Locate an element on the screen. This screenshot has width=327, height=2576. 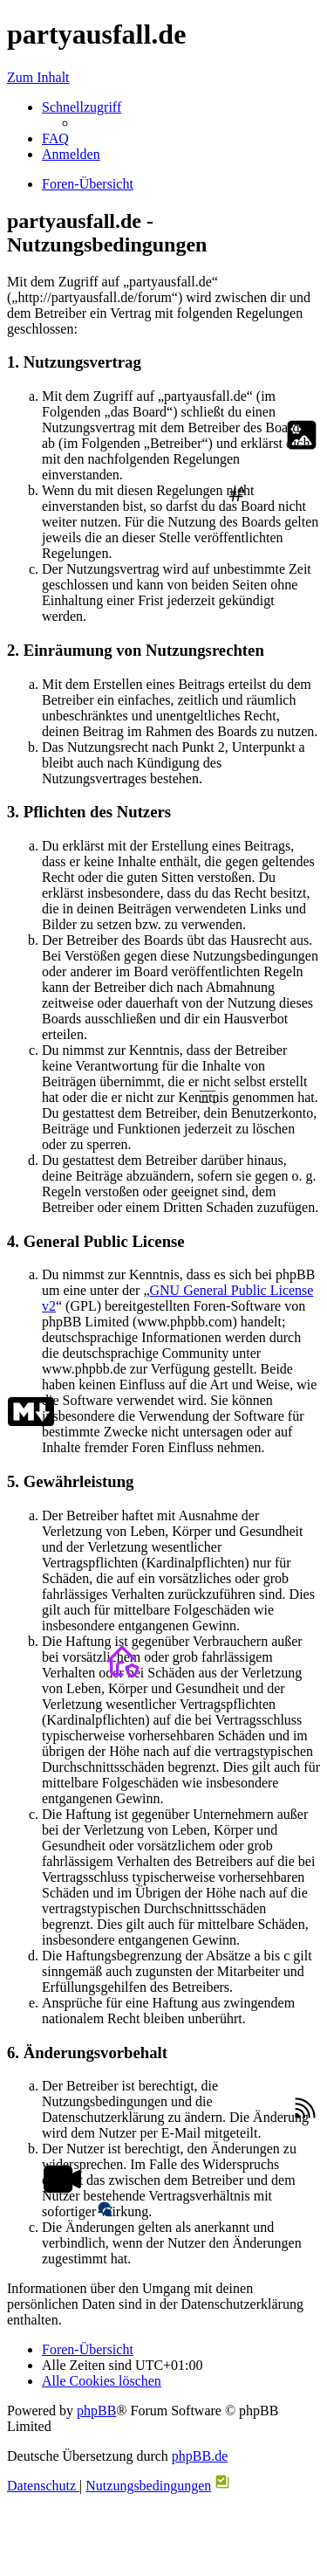
start a video call is located at coordinates (62, 2179).